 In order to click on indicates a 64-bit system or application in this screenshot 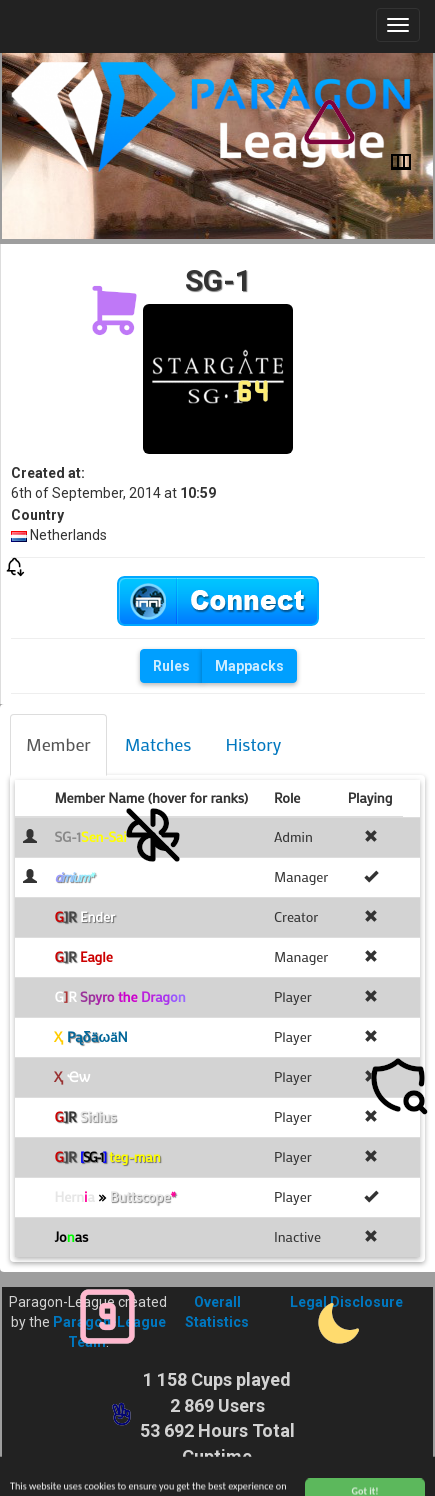, I will do `click(253, 391)`.